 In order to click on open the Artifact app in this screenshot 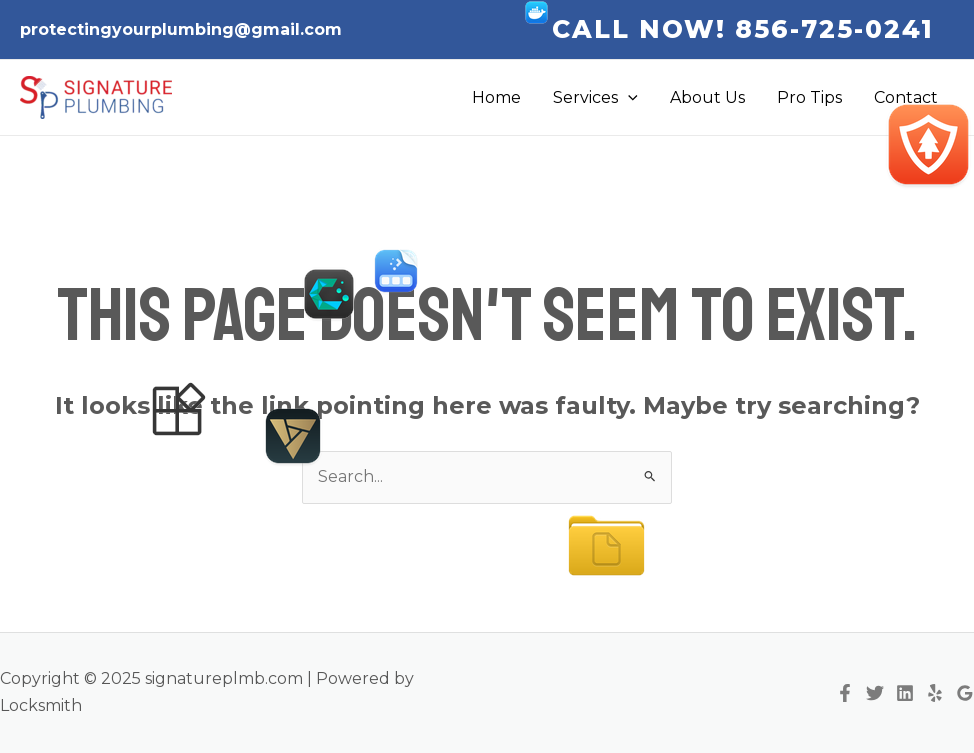, I will do `click(293, 436)`.